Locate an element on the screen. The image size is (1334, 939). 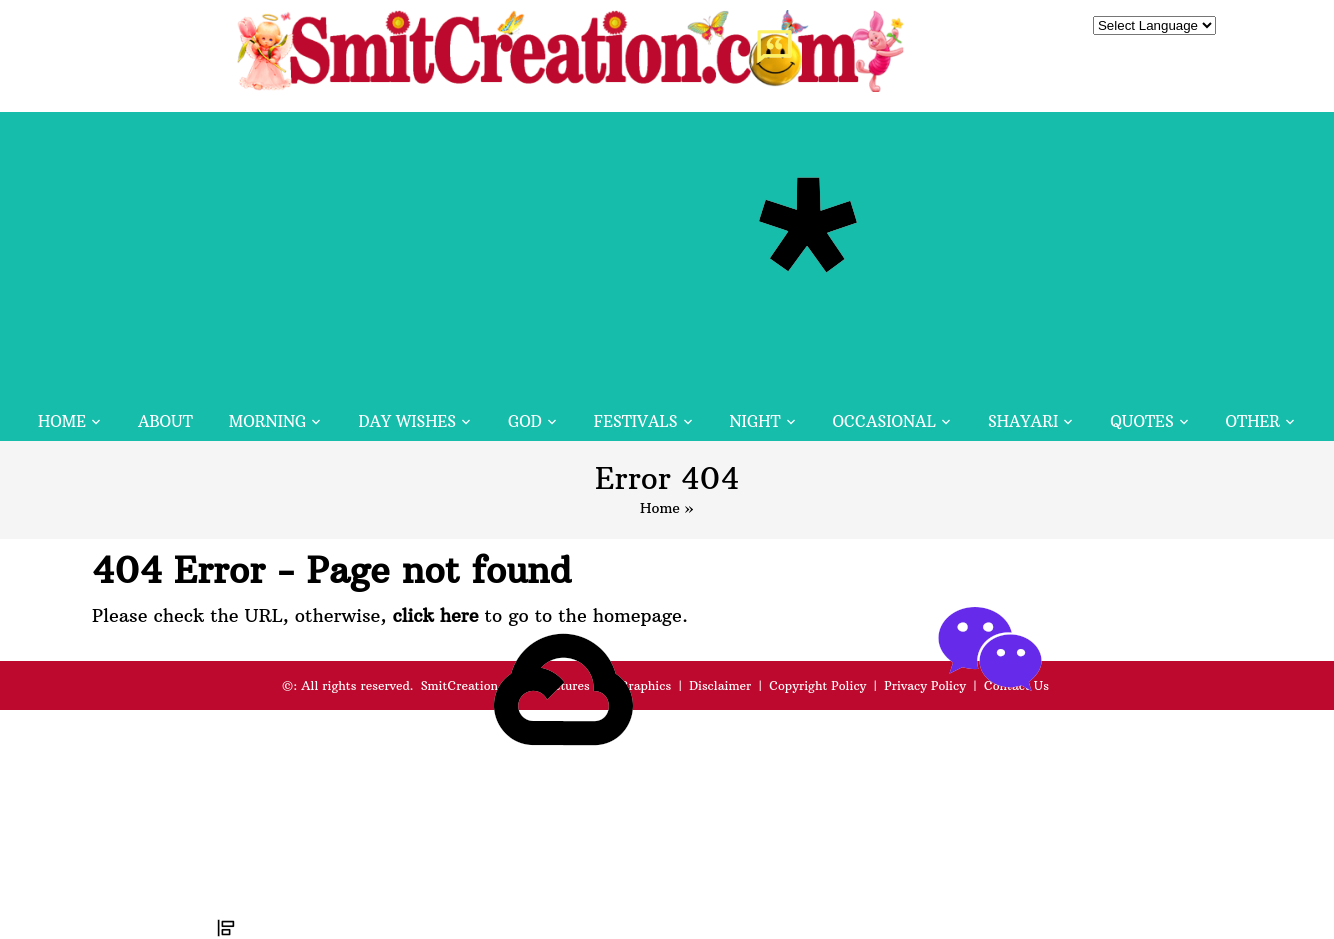
open WeChat messaging app is located at coordinates (990, 649).